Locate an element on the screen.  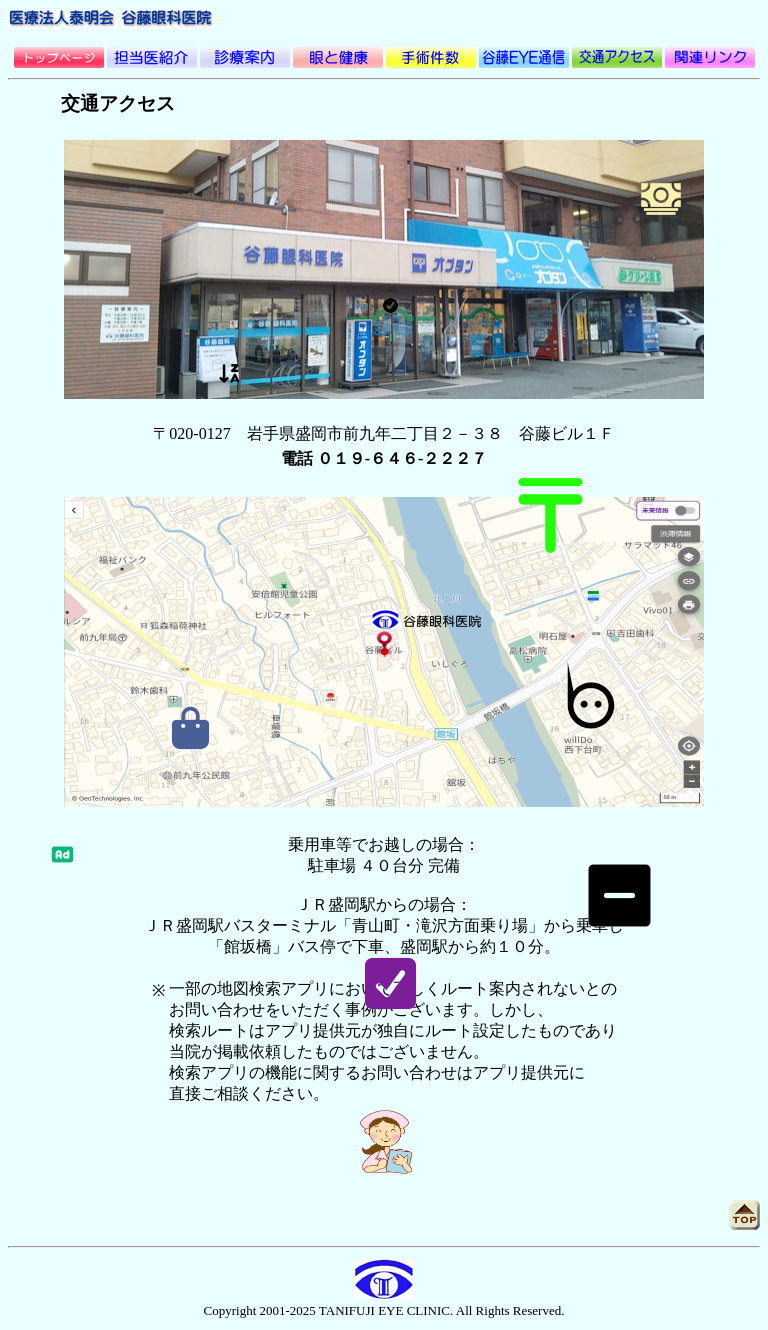
indicates kazakhstani tenge currency is located at coordinates (550, 515).